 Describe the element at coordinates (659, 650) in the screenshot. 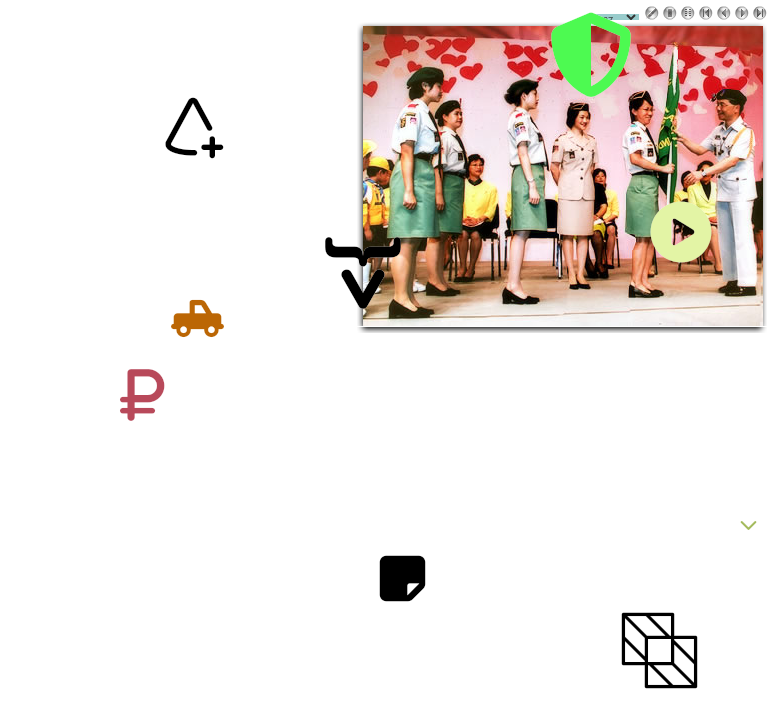

I see `exclude overlapping areas in shape editing` at that location.